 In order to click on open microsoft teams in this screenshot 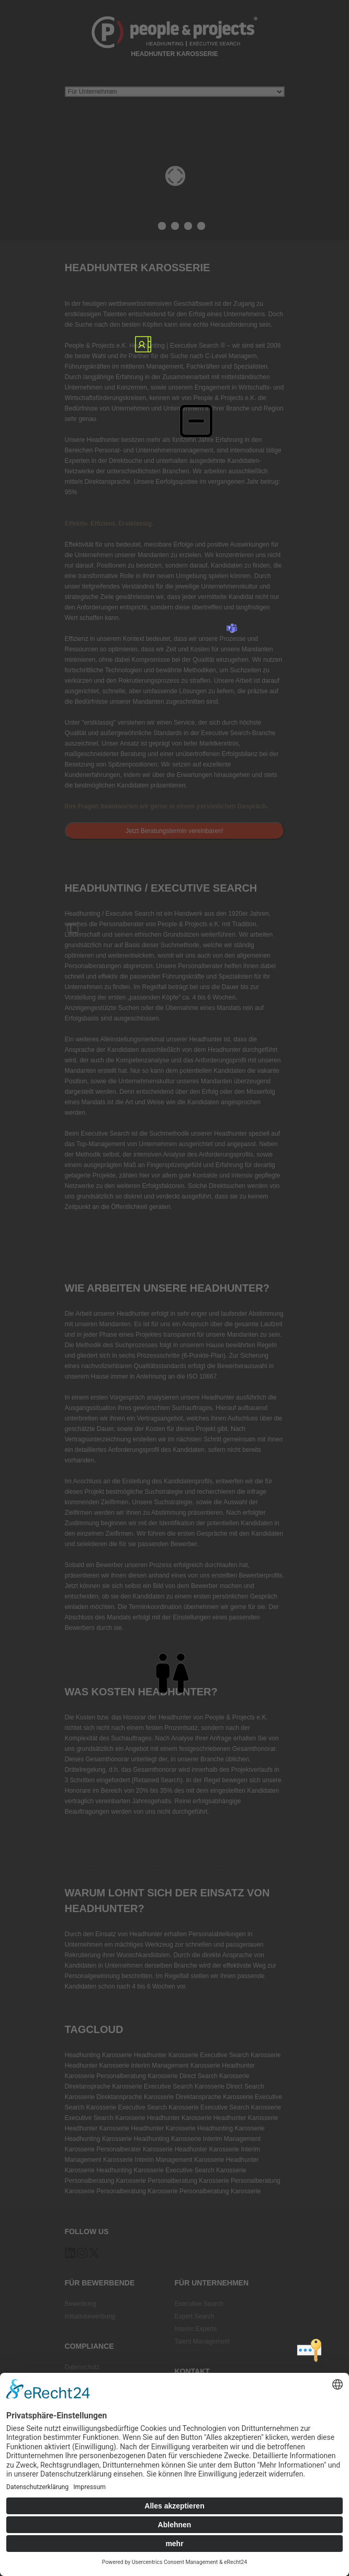, I will do `click(232, 628)`.